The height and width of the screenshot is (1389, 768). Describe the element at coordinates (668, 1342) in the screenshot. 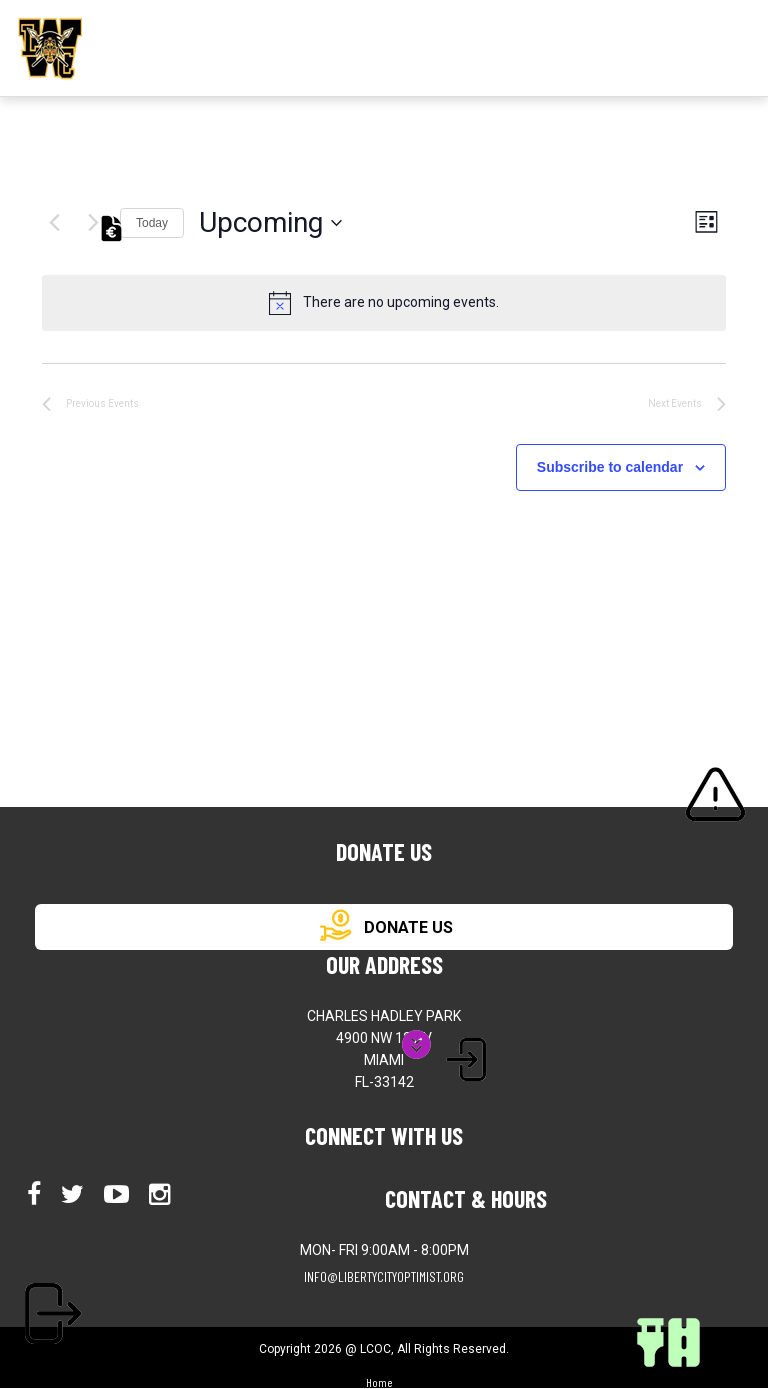

I see `view bridge or overpass routes` at that location.